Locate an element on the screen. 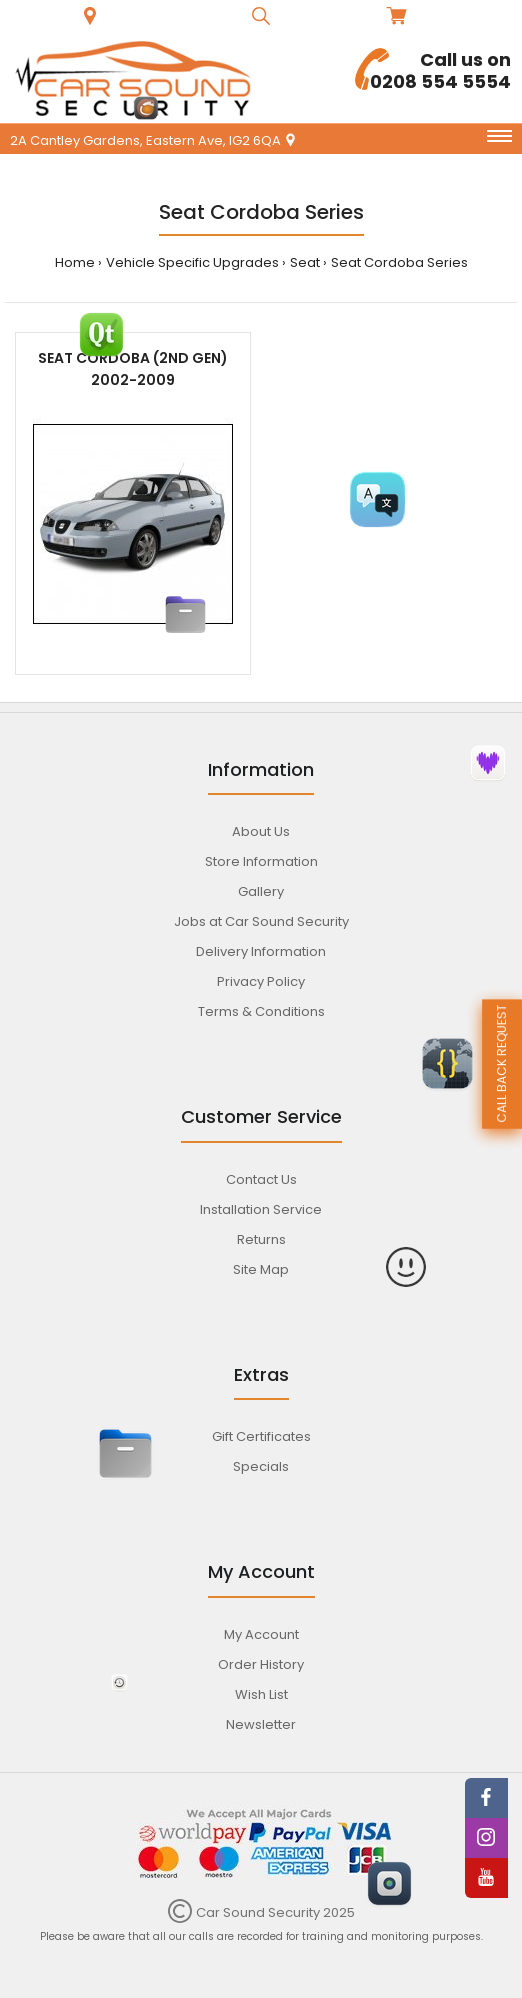  open deezer music streaming app is located at coordinates (488, 763).